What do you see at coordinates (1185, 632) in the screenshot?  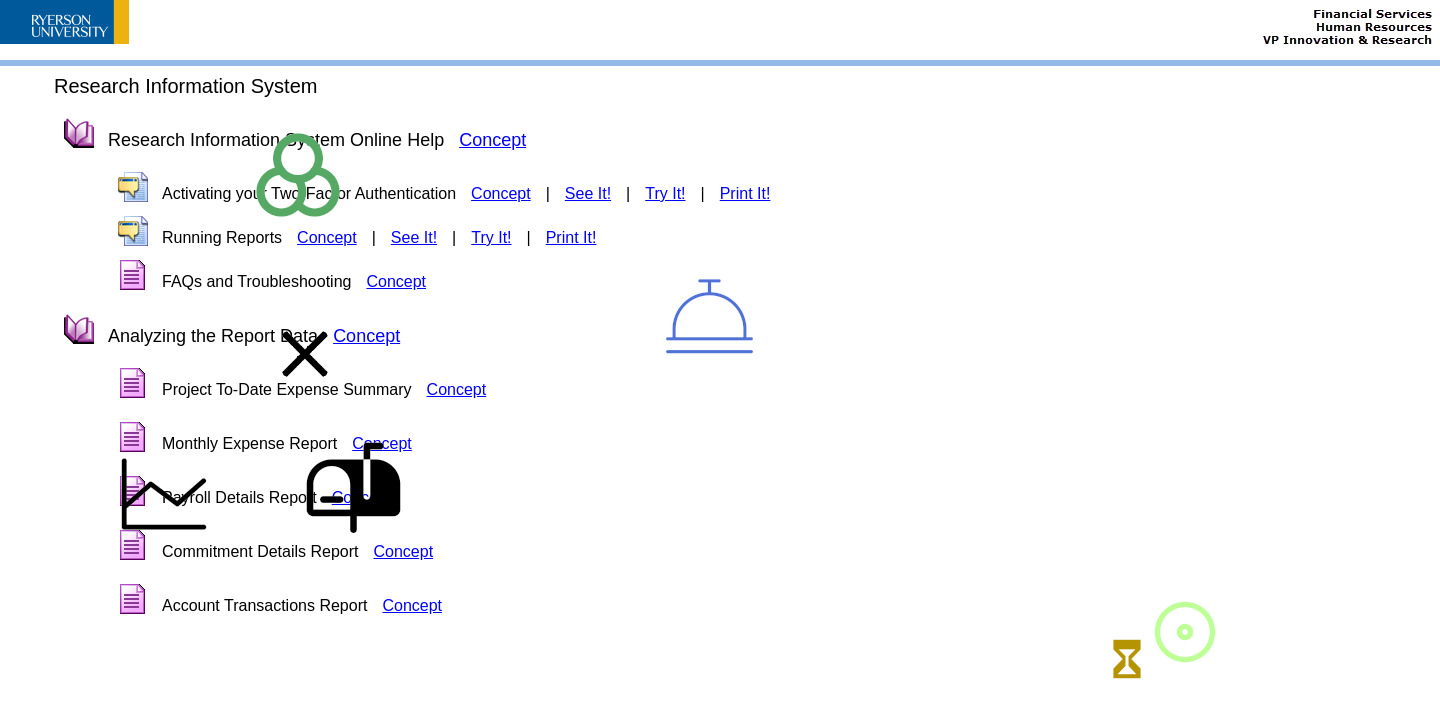 I see `play or access music library` at bounding box center [1185, 632].